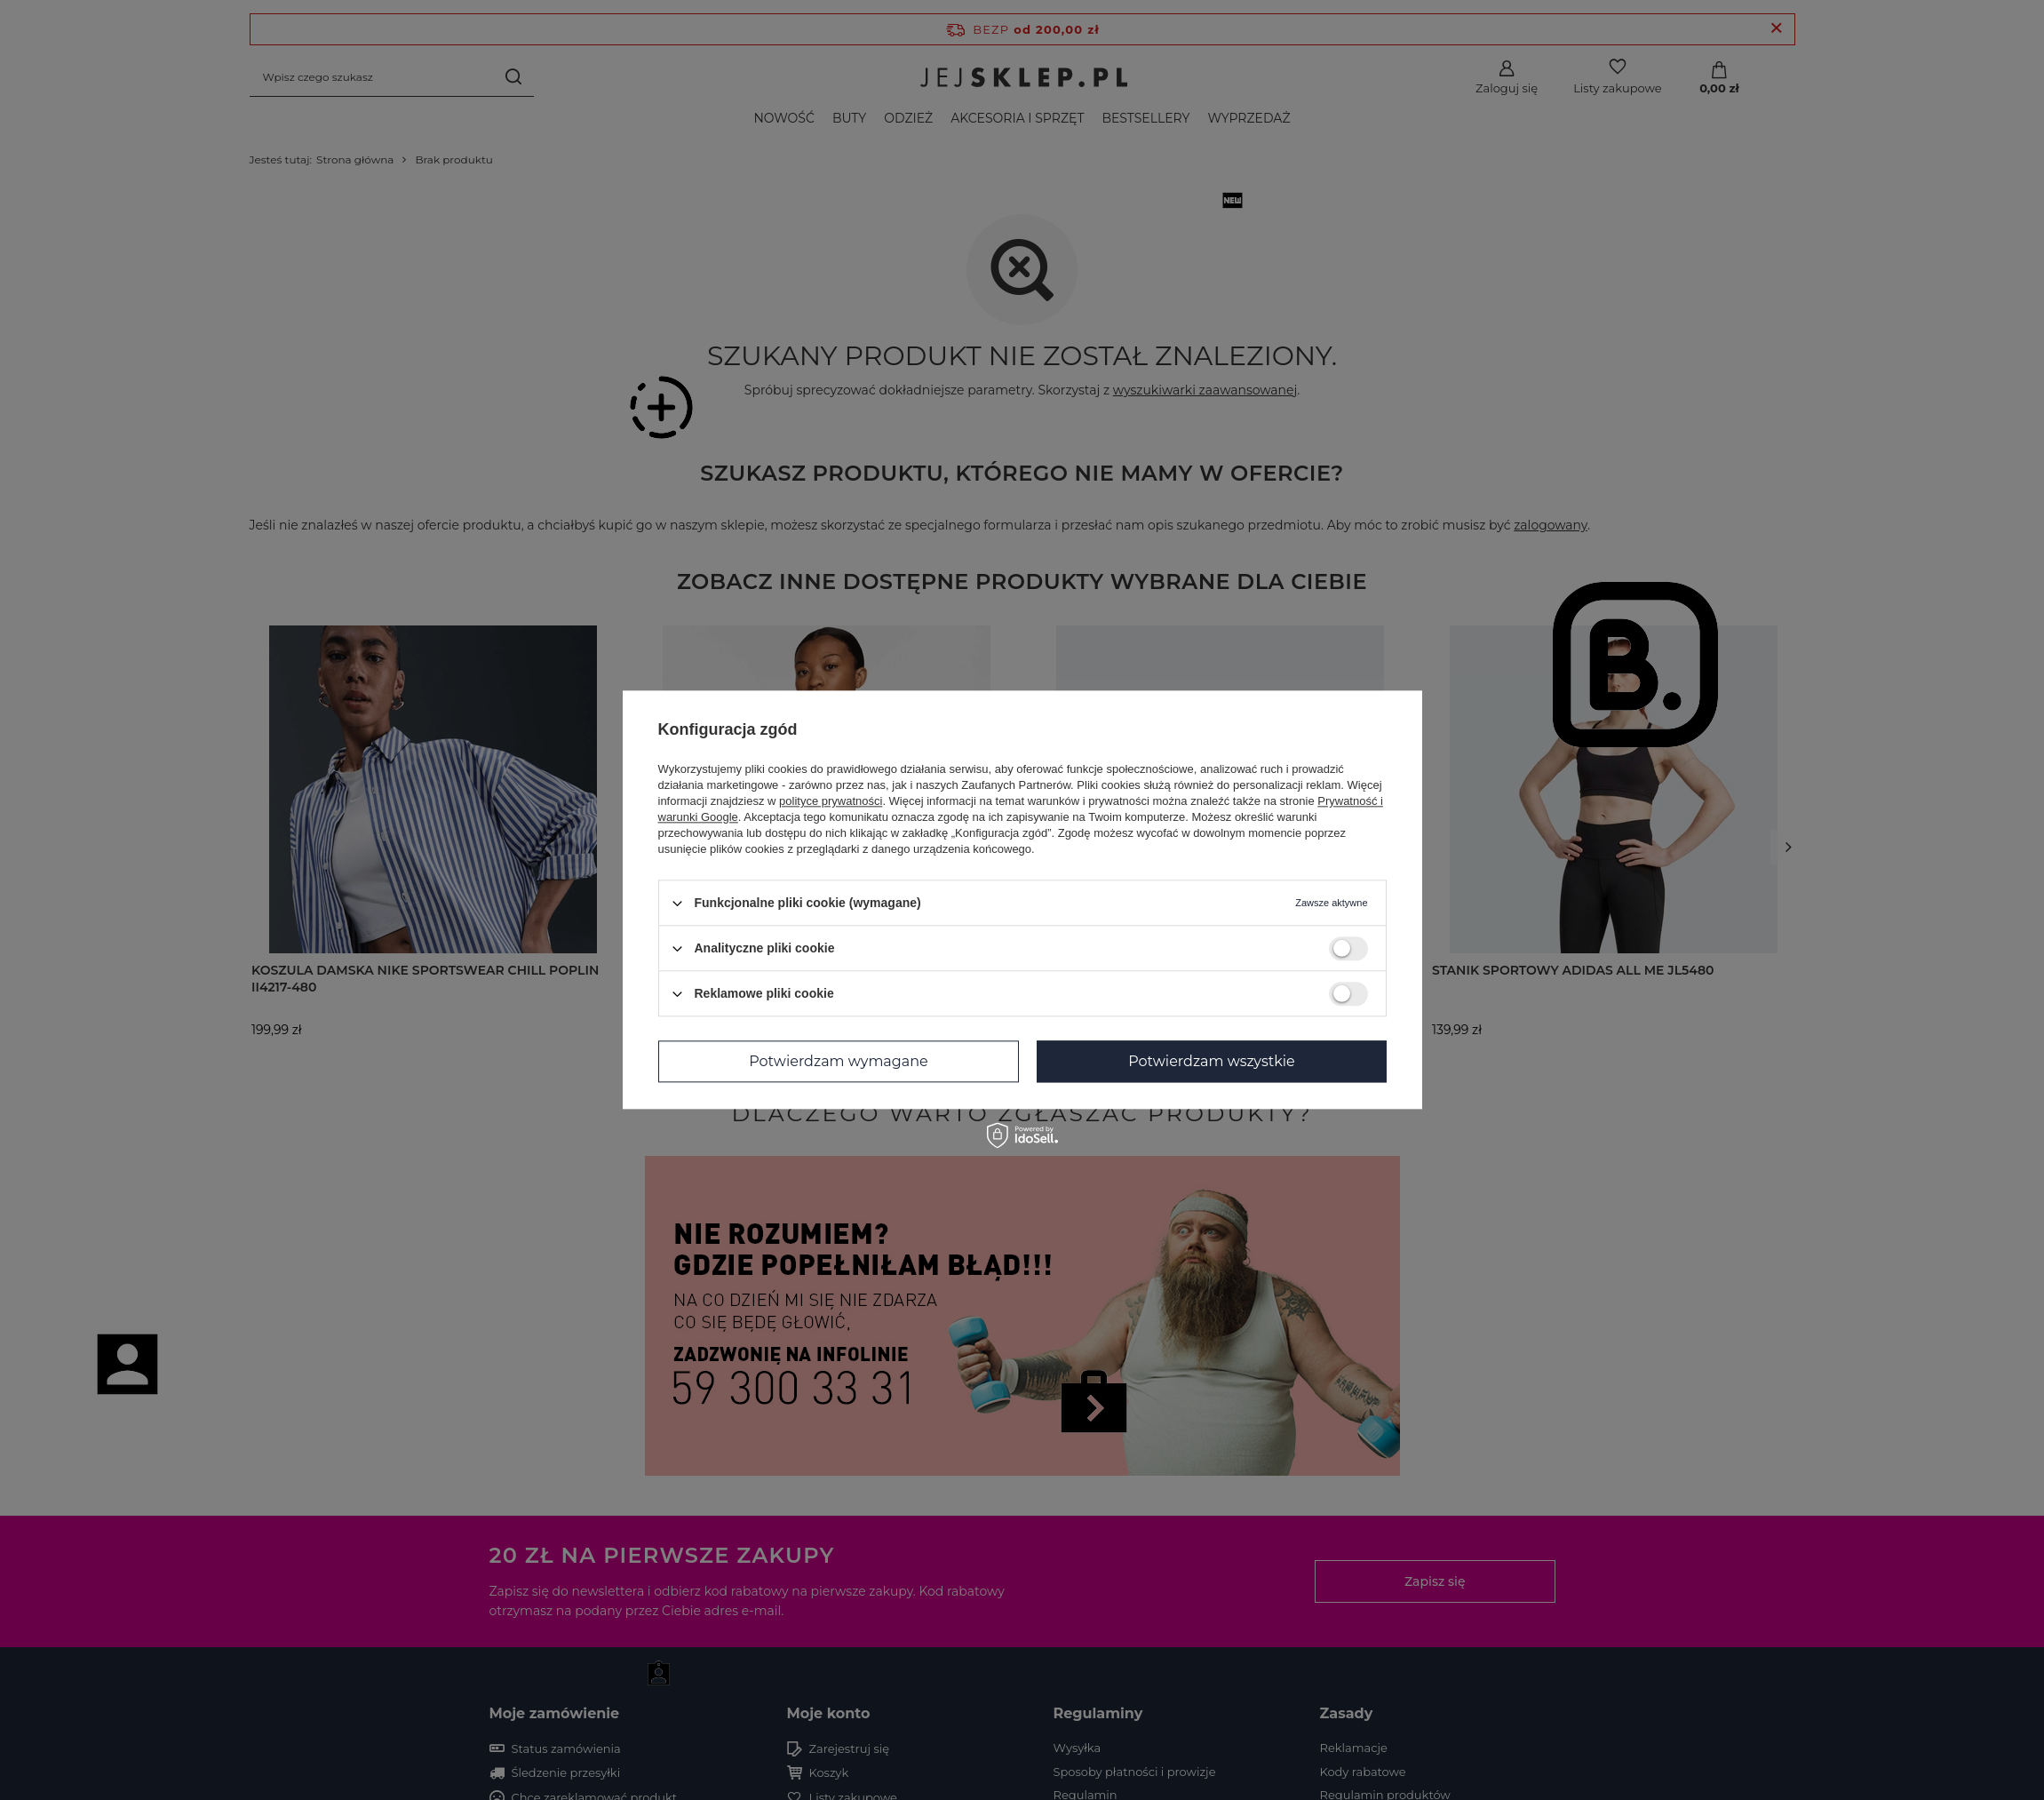  I want to click on snooze or defer task to next week, so click(1094, 1399).